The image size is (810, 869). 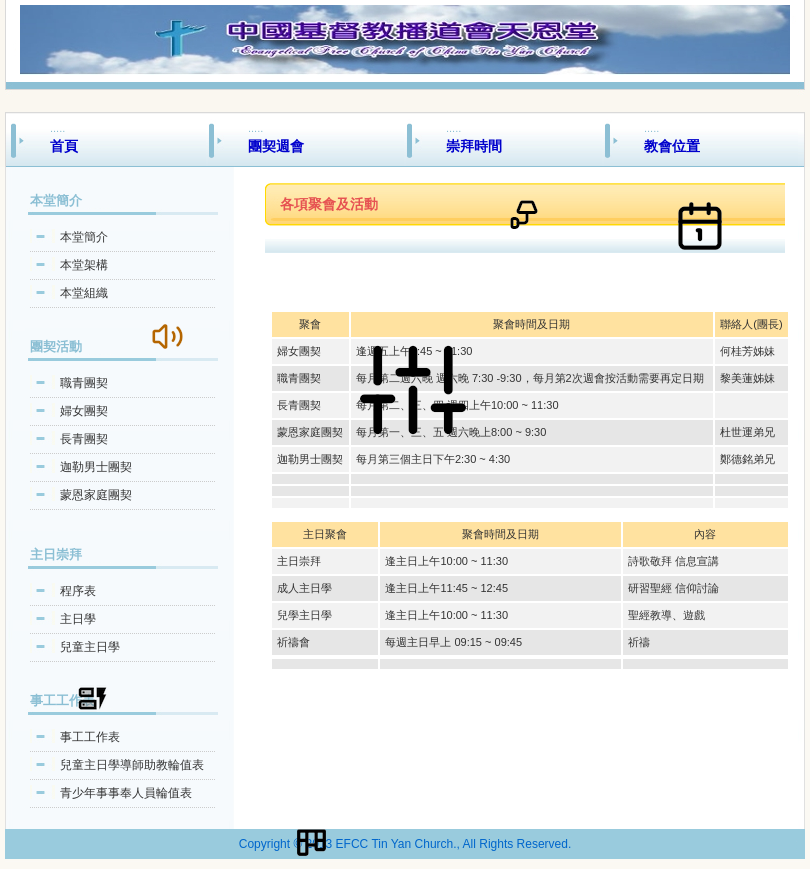 What do you see at coordinates (413, 390) in the screenshot?
I see `adjust settings or preferences` at bounding box center [413, 390].